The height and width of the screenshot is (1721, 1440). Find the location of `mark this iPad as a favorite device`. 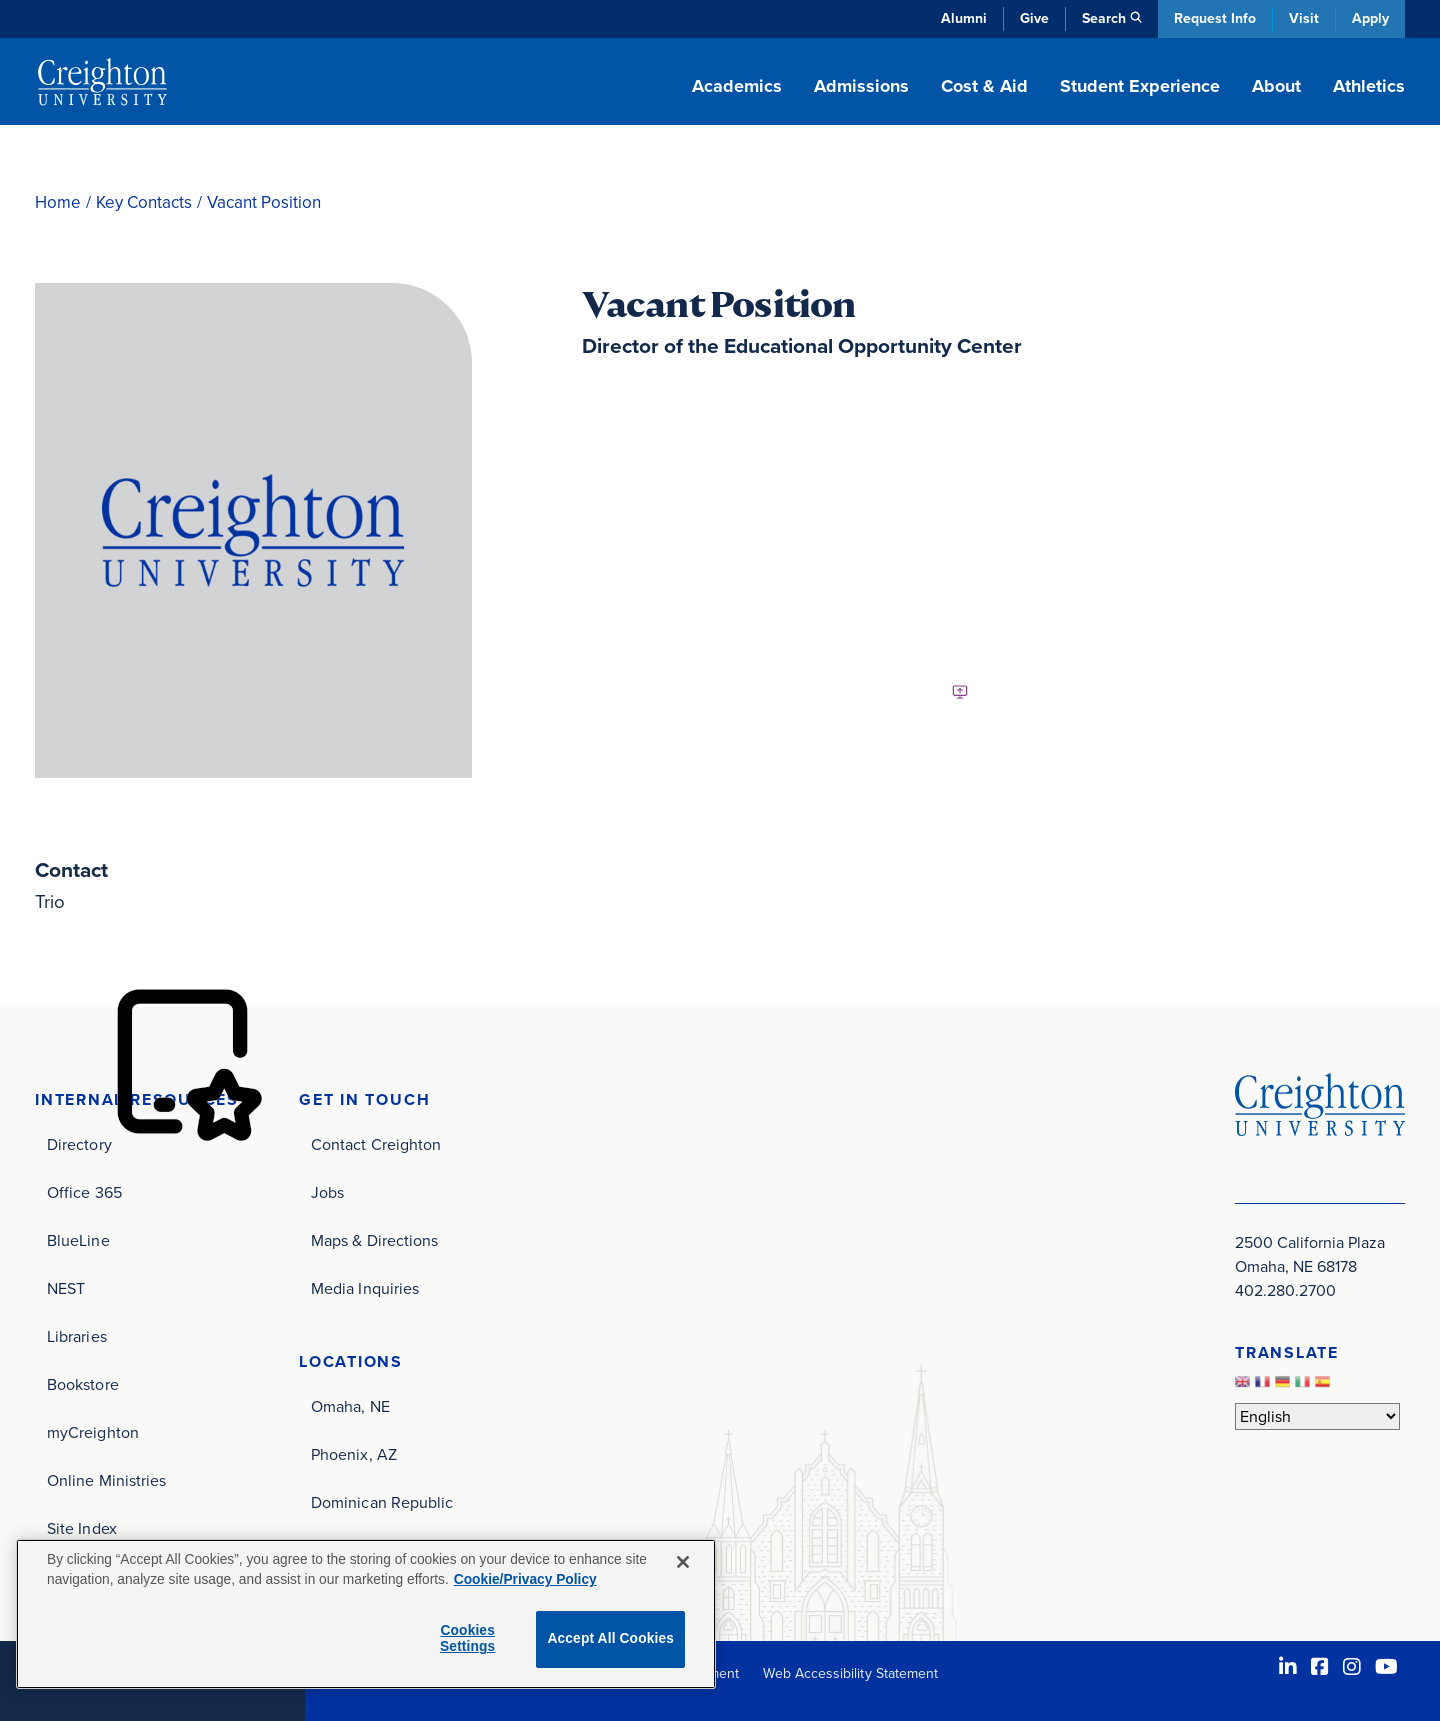

mark this iPad as a favorite device is located at coordinates (182, 1061).